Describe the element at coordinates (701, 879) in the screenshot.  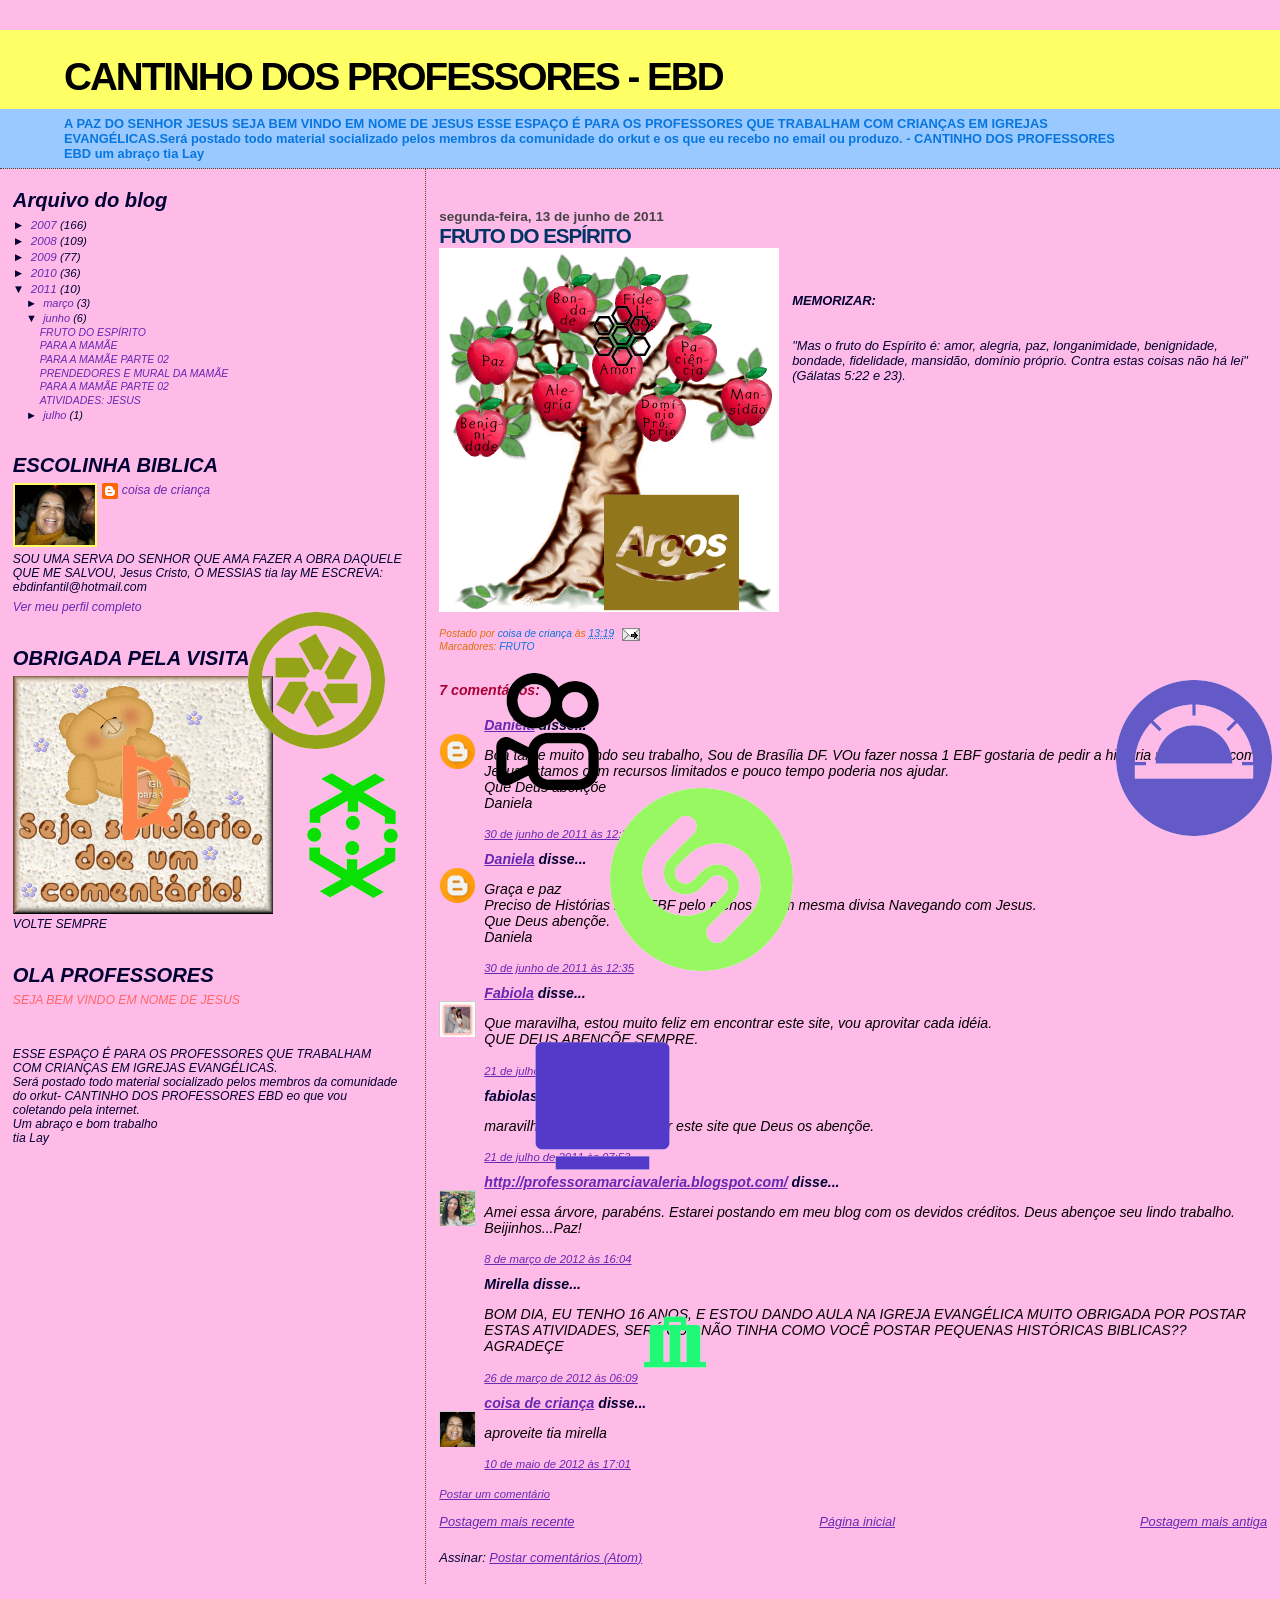
I see `open Shazam to identify a song` at that location.